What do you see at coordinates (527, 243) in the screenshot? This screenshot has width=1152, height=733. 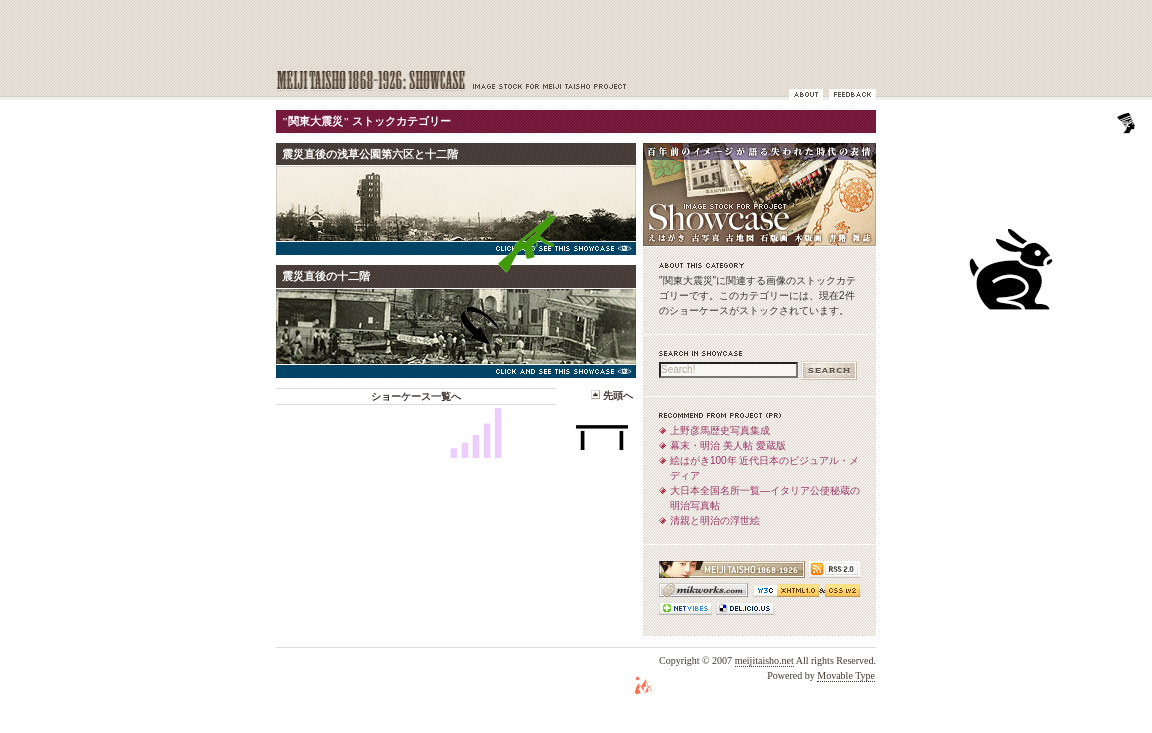 I see `select MP5 submachine gun weapon` at bounding box center [527, 243].